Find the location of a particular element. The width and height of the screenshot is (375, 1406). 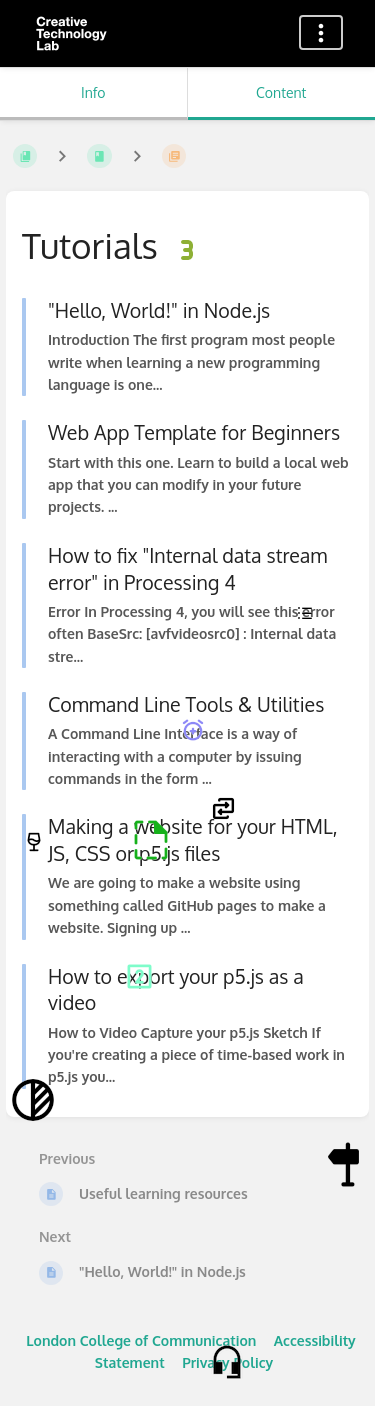

contact customer support is located at coordinates (227, 1362).